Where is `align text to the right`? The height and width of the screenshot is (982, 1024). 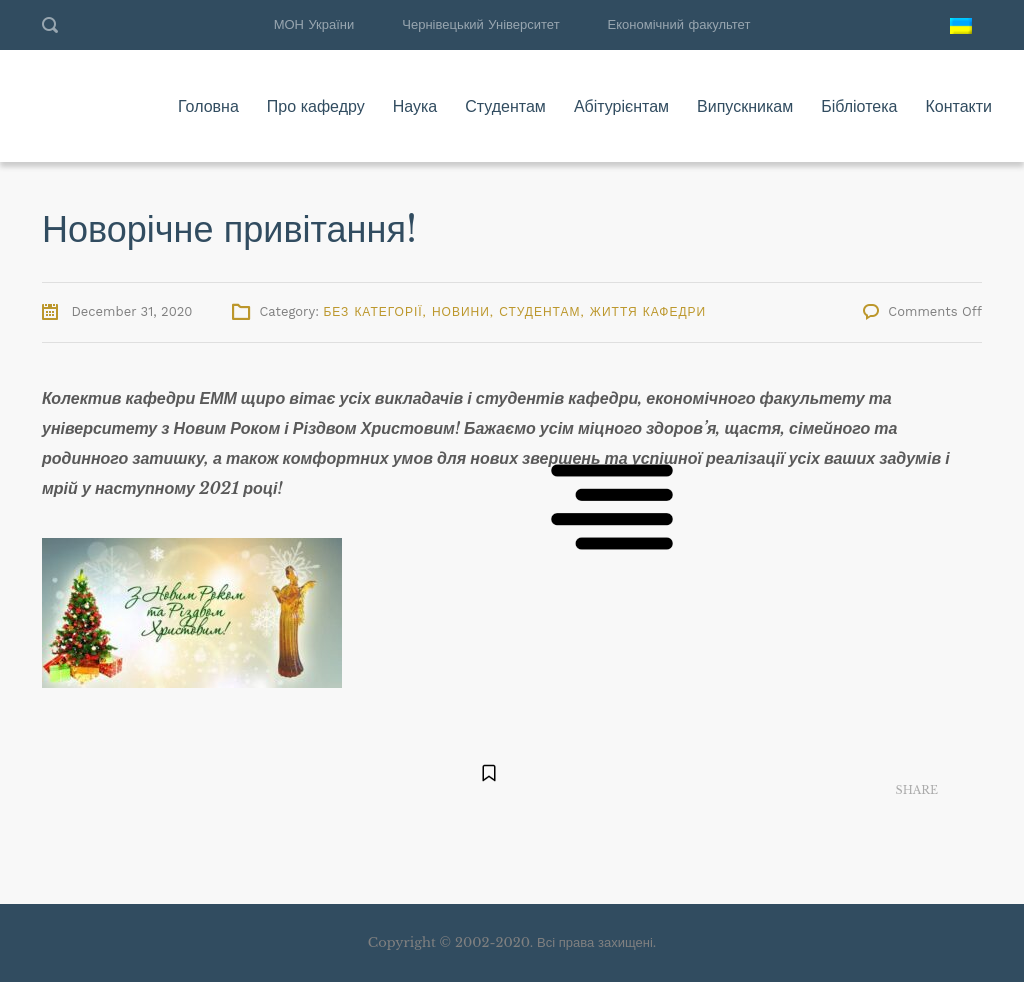
align text to the right is located at coordinates (612, 507).